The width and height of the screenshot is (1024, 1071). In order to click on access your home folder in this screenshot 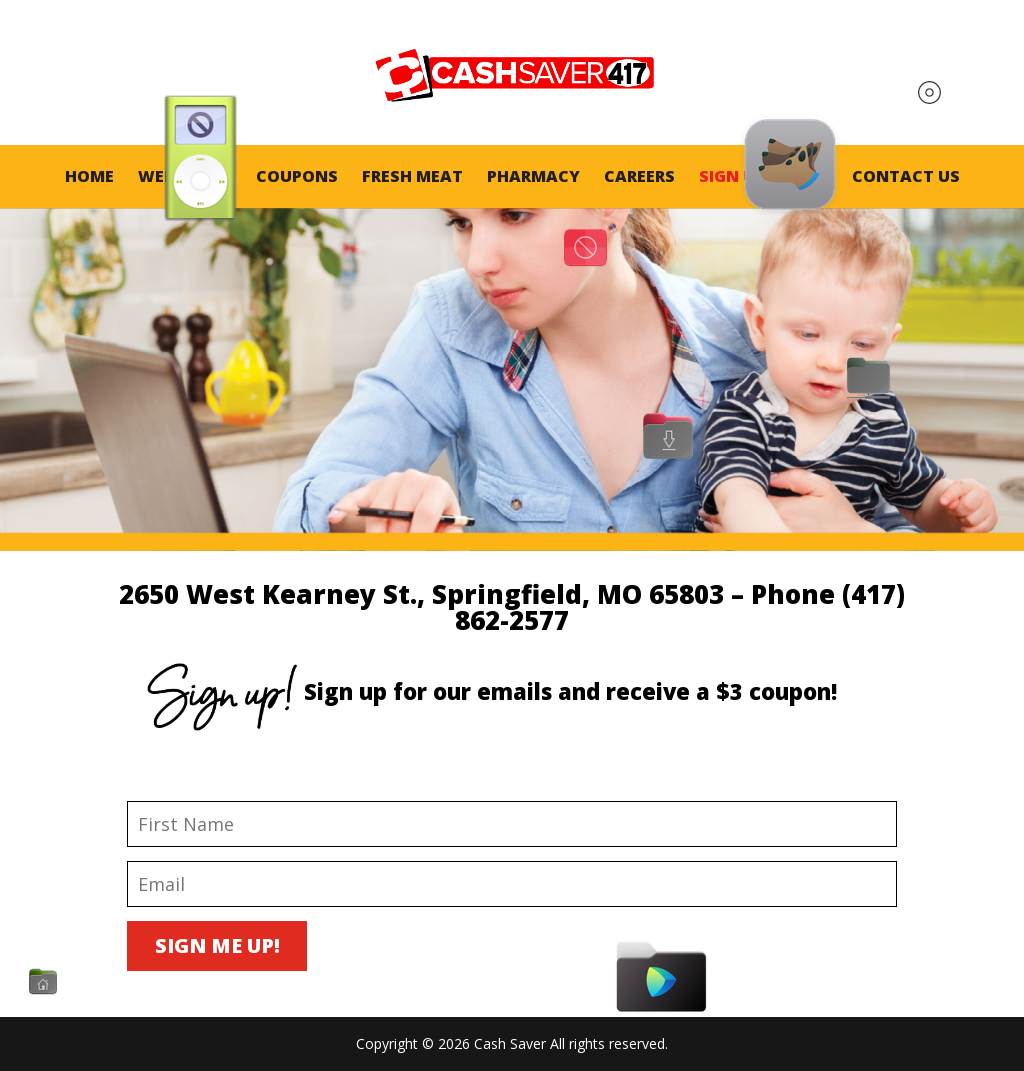, I will do `click(43, 981)`.